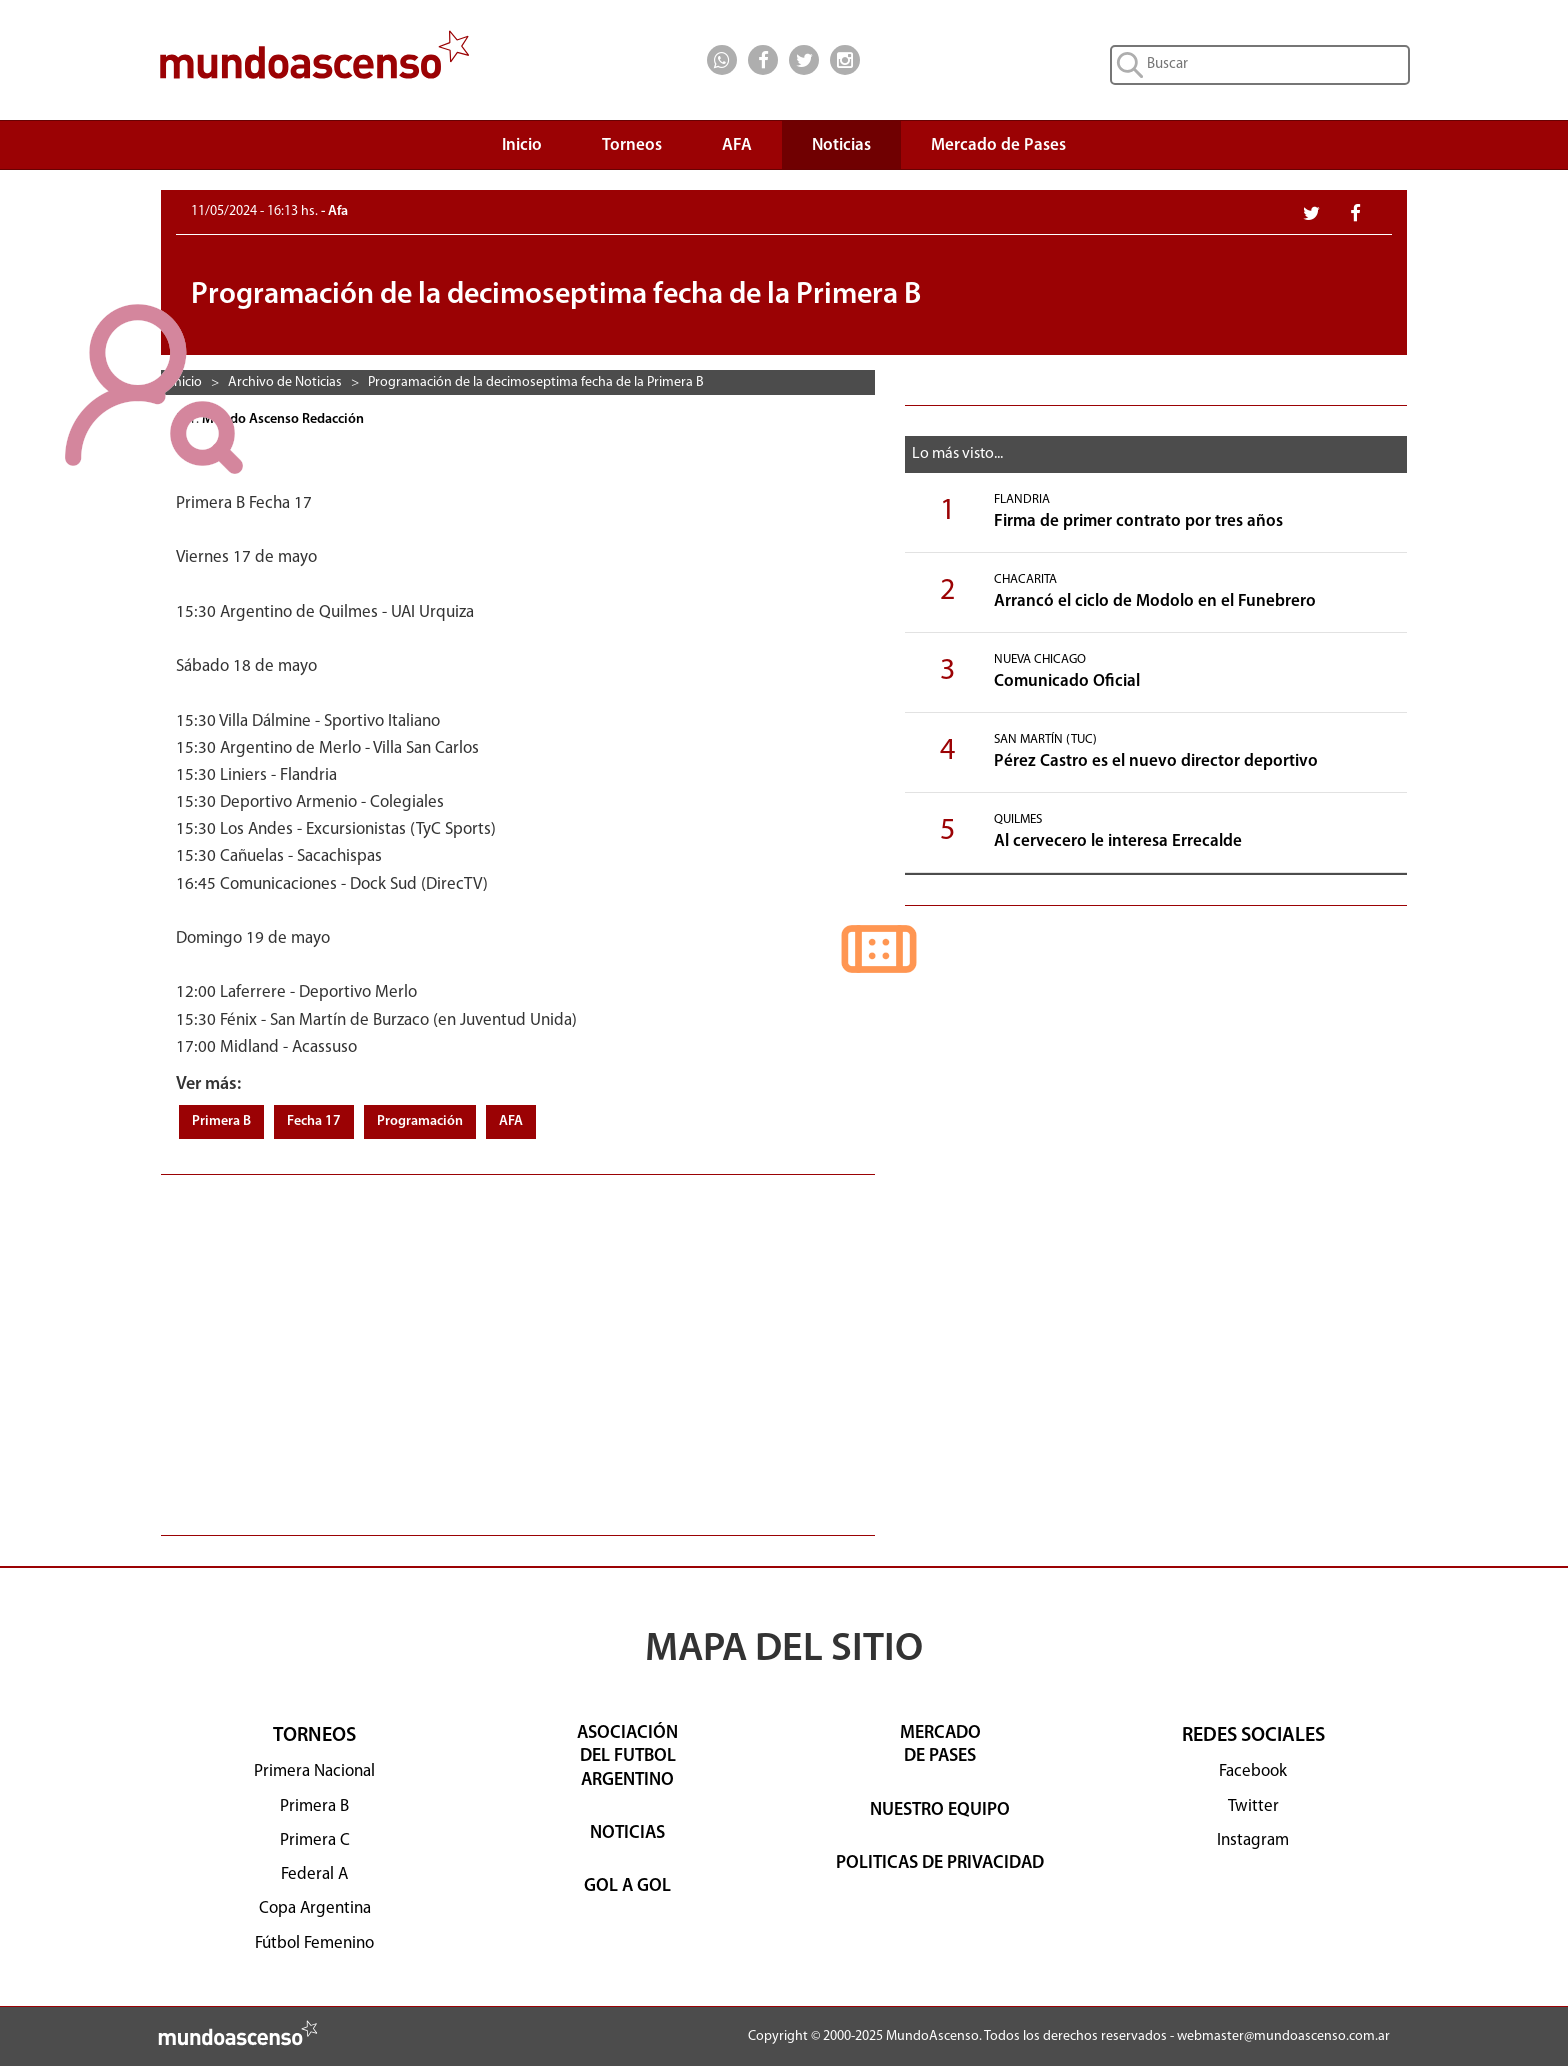 The width and height of the screenshot is (1568, 2066). What do you see at coordinates (154, 385) in the screenshot?
I see `search for a user or contact` at bounding box center [154, 385].